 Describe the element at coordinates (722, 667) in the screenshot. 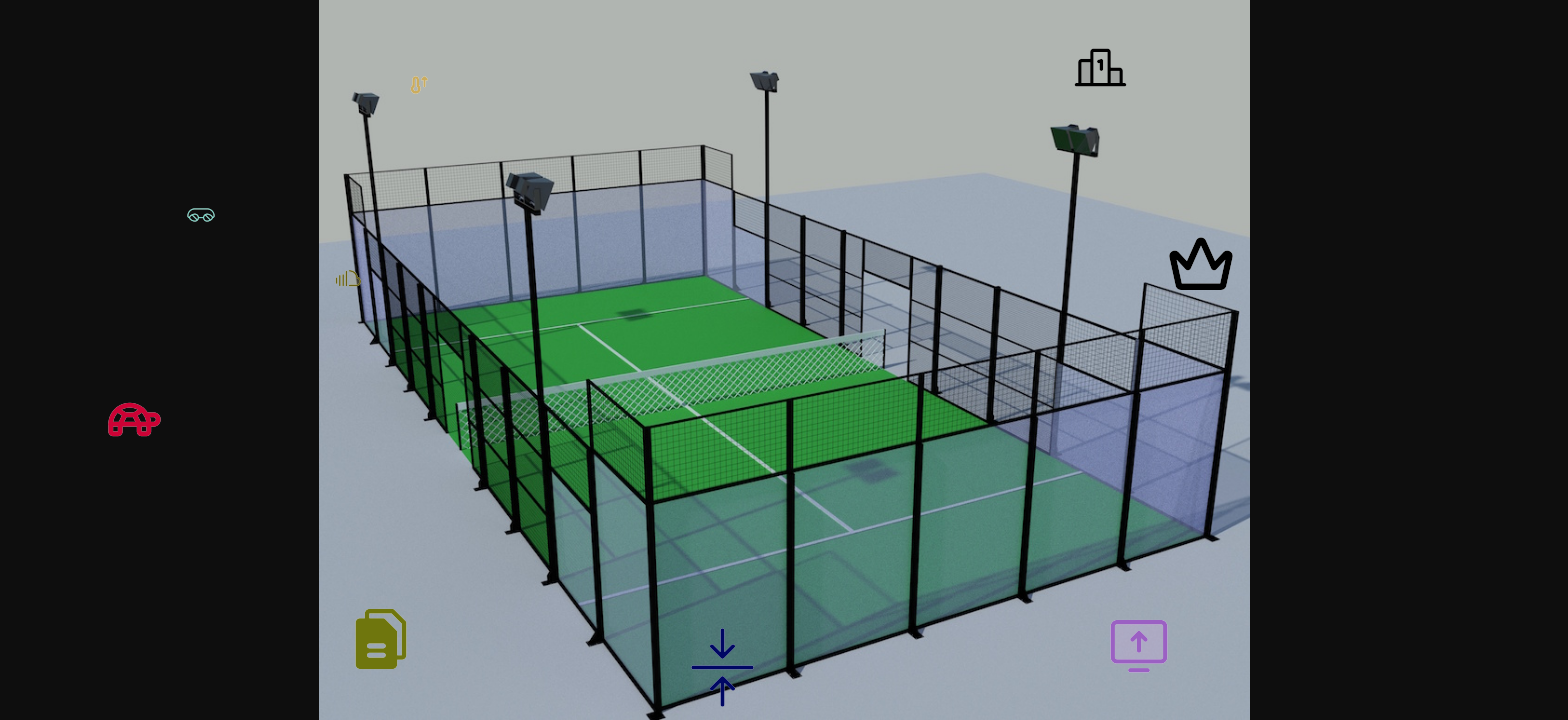

I see `collapse content vertically` at that location.